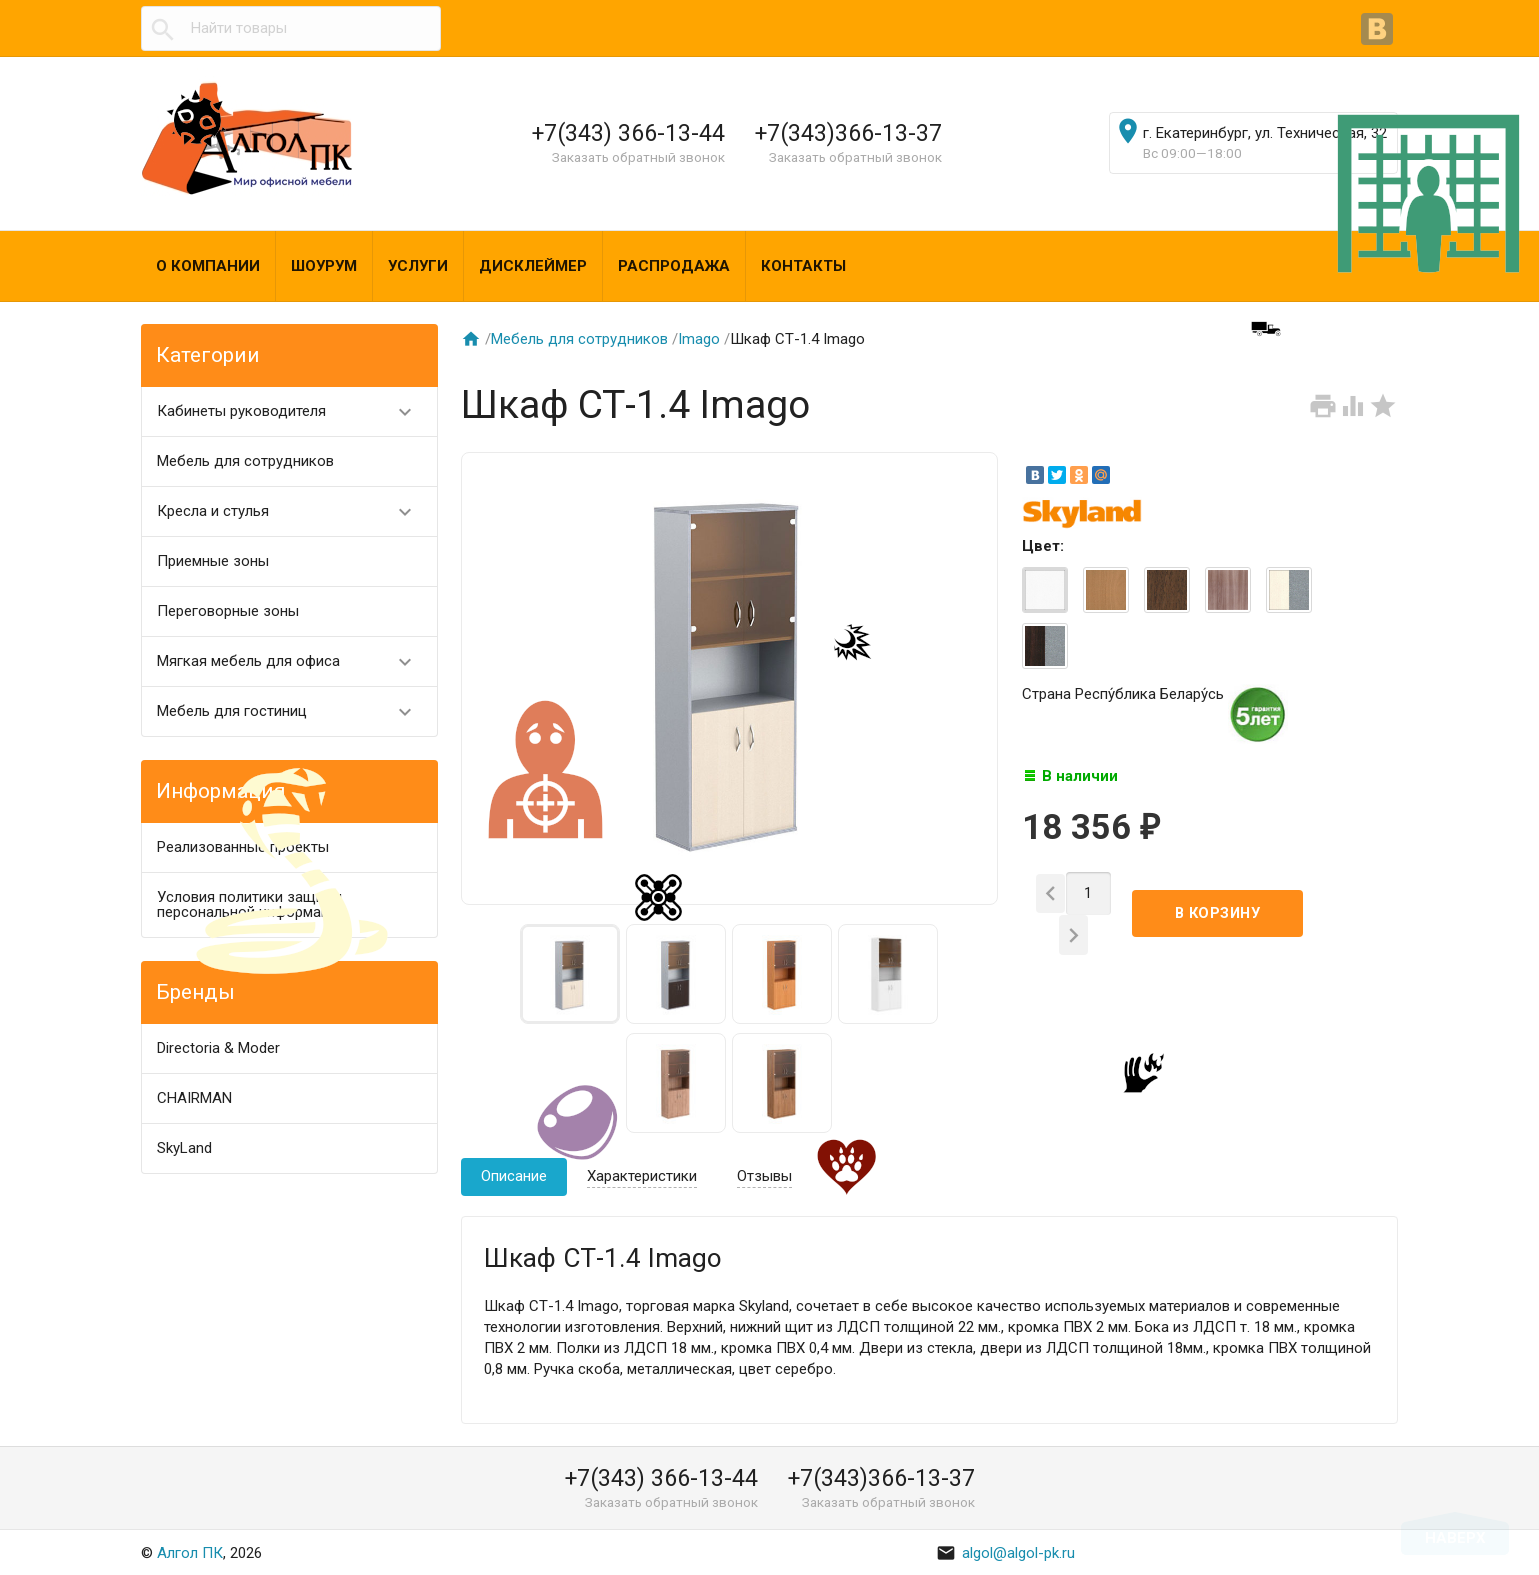  What do you see at coordinates (853, 642) in the screenshot?
I see `indicates electrical or energy surge event` at bounding box center [853, 642].